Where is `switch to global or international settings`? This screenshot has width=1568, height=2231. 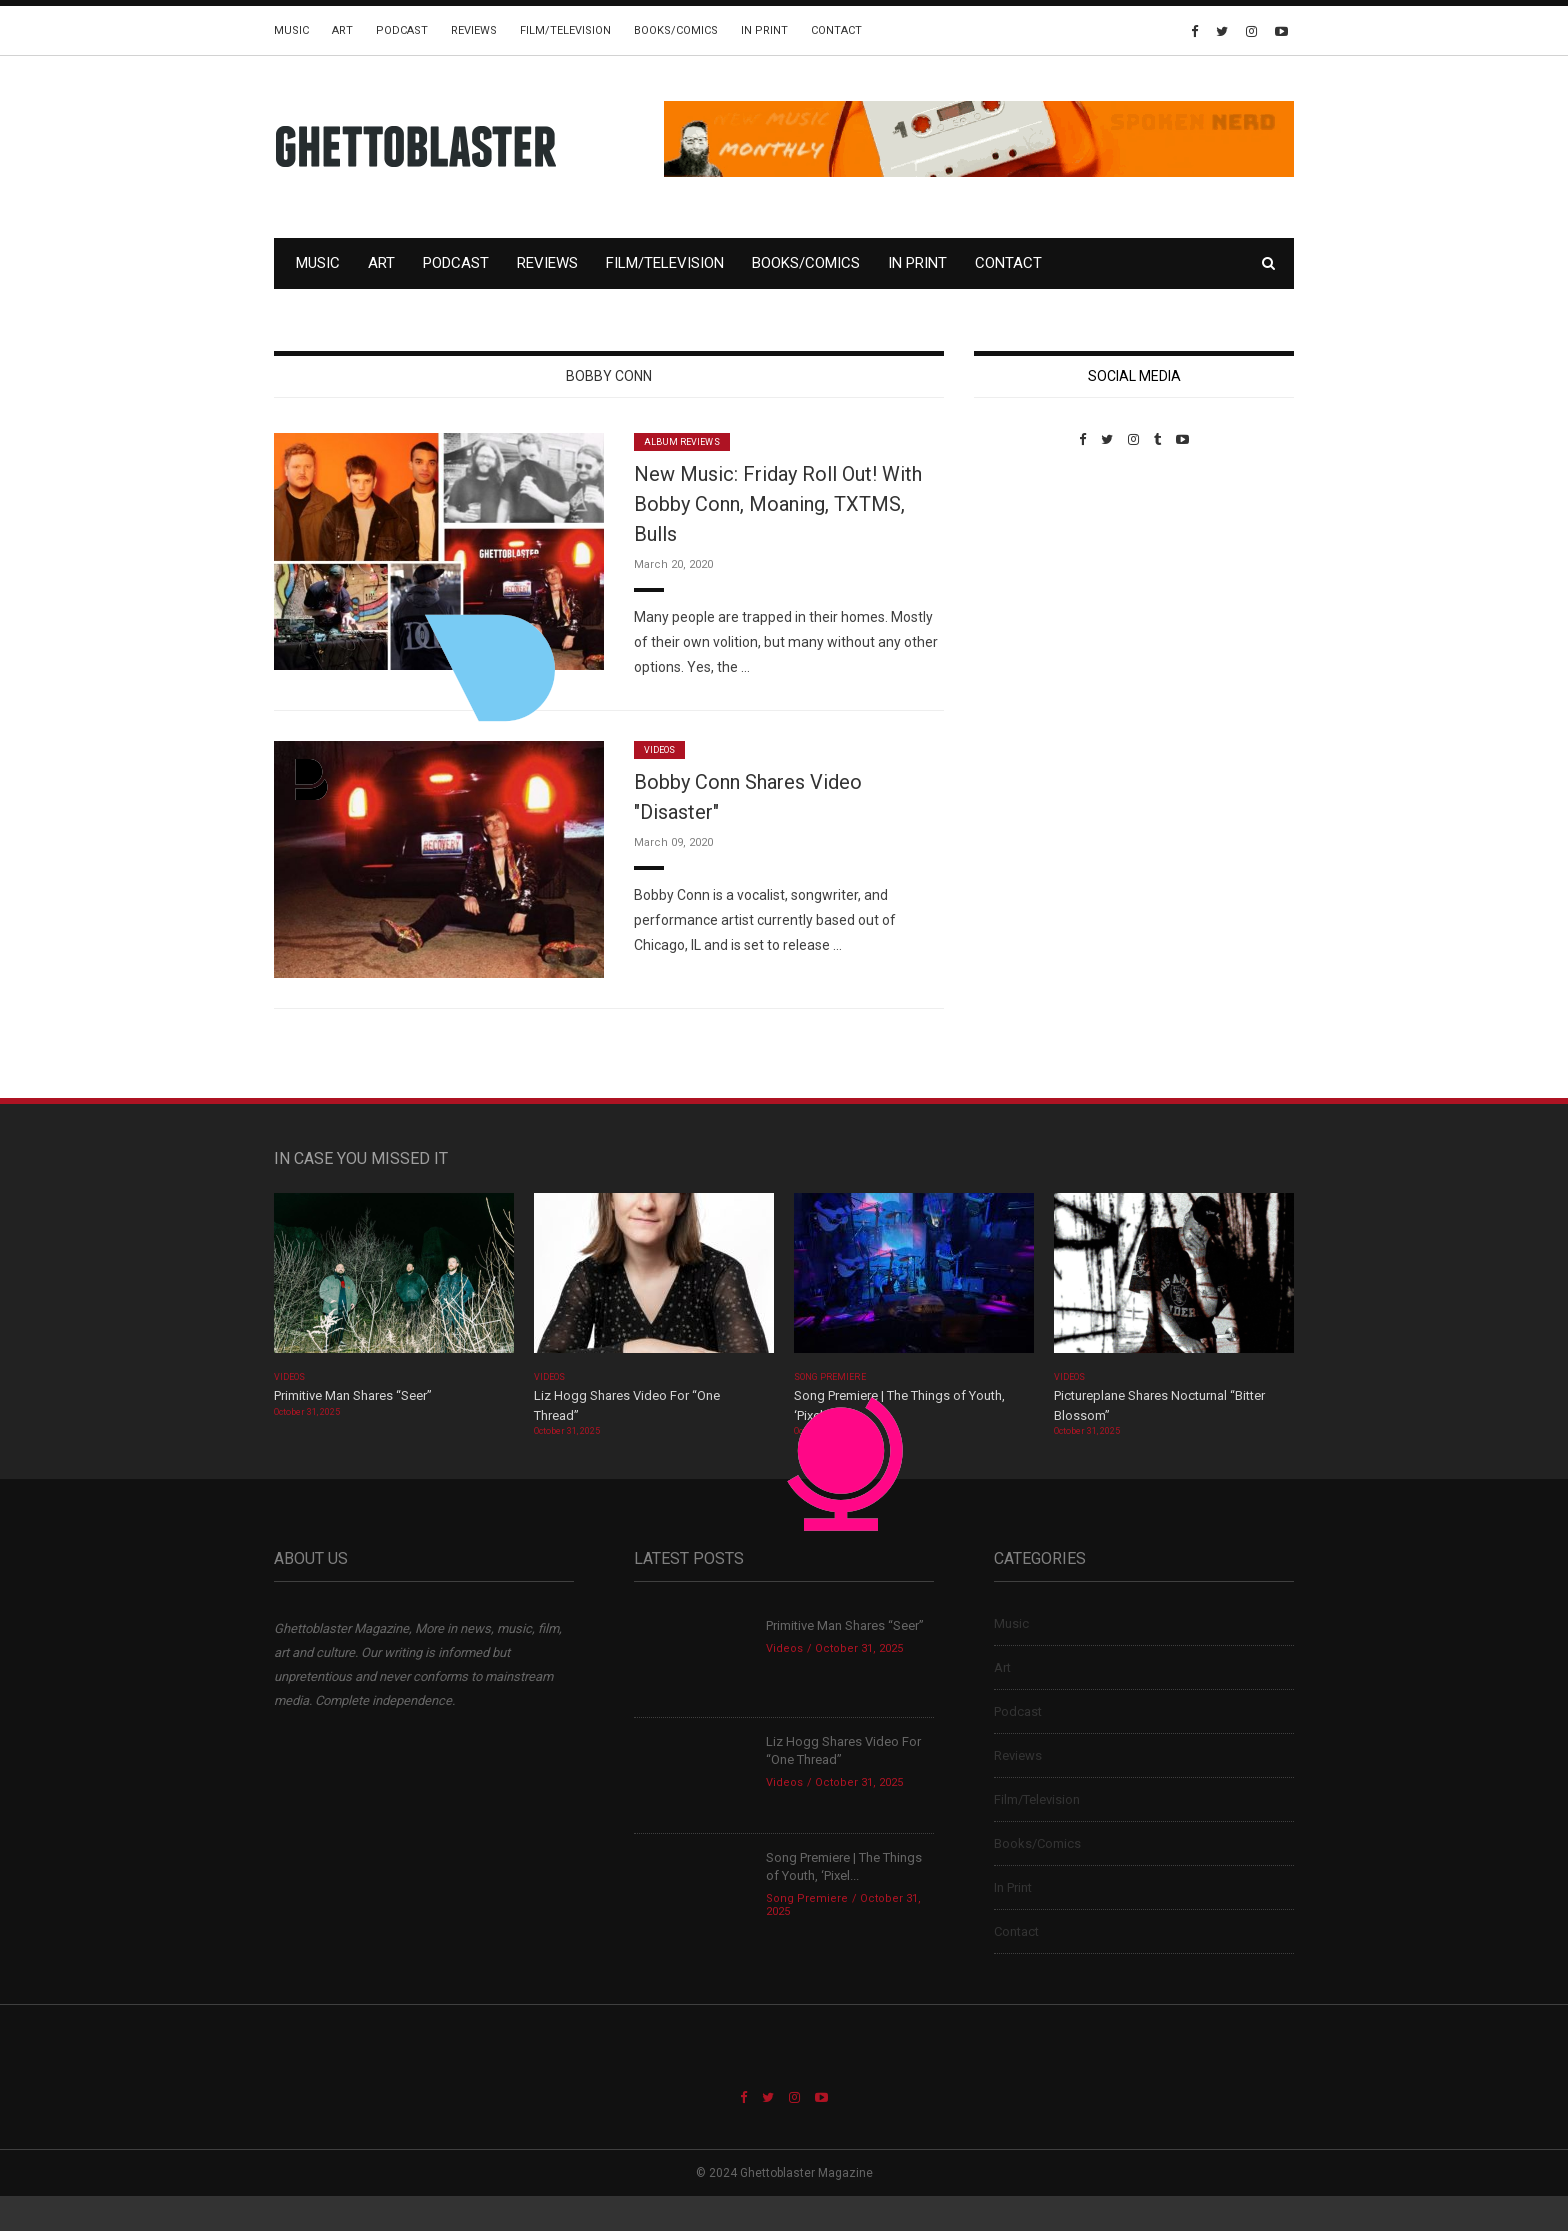 switch to global or international settings is located at coordinates (841, 1463).